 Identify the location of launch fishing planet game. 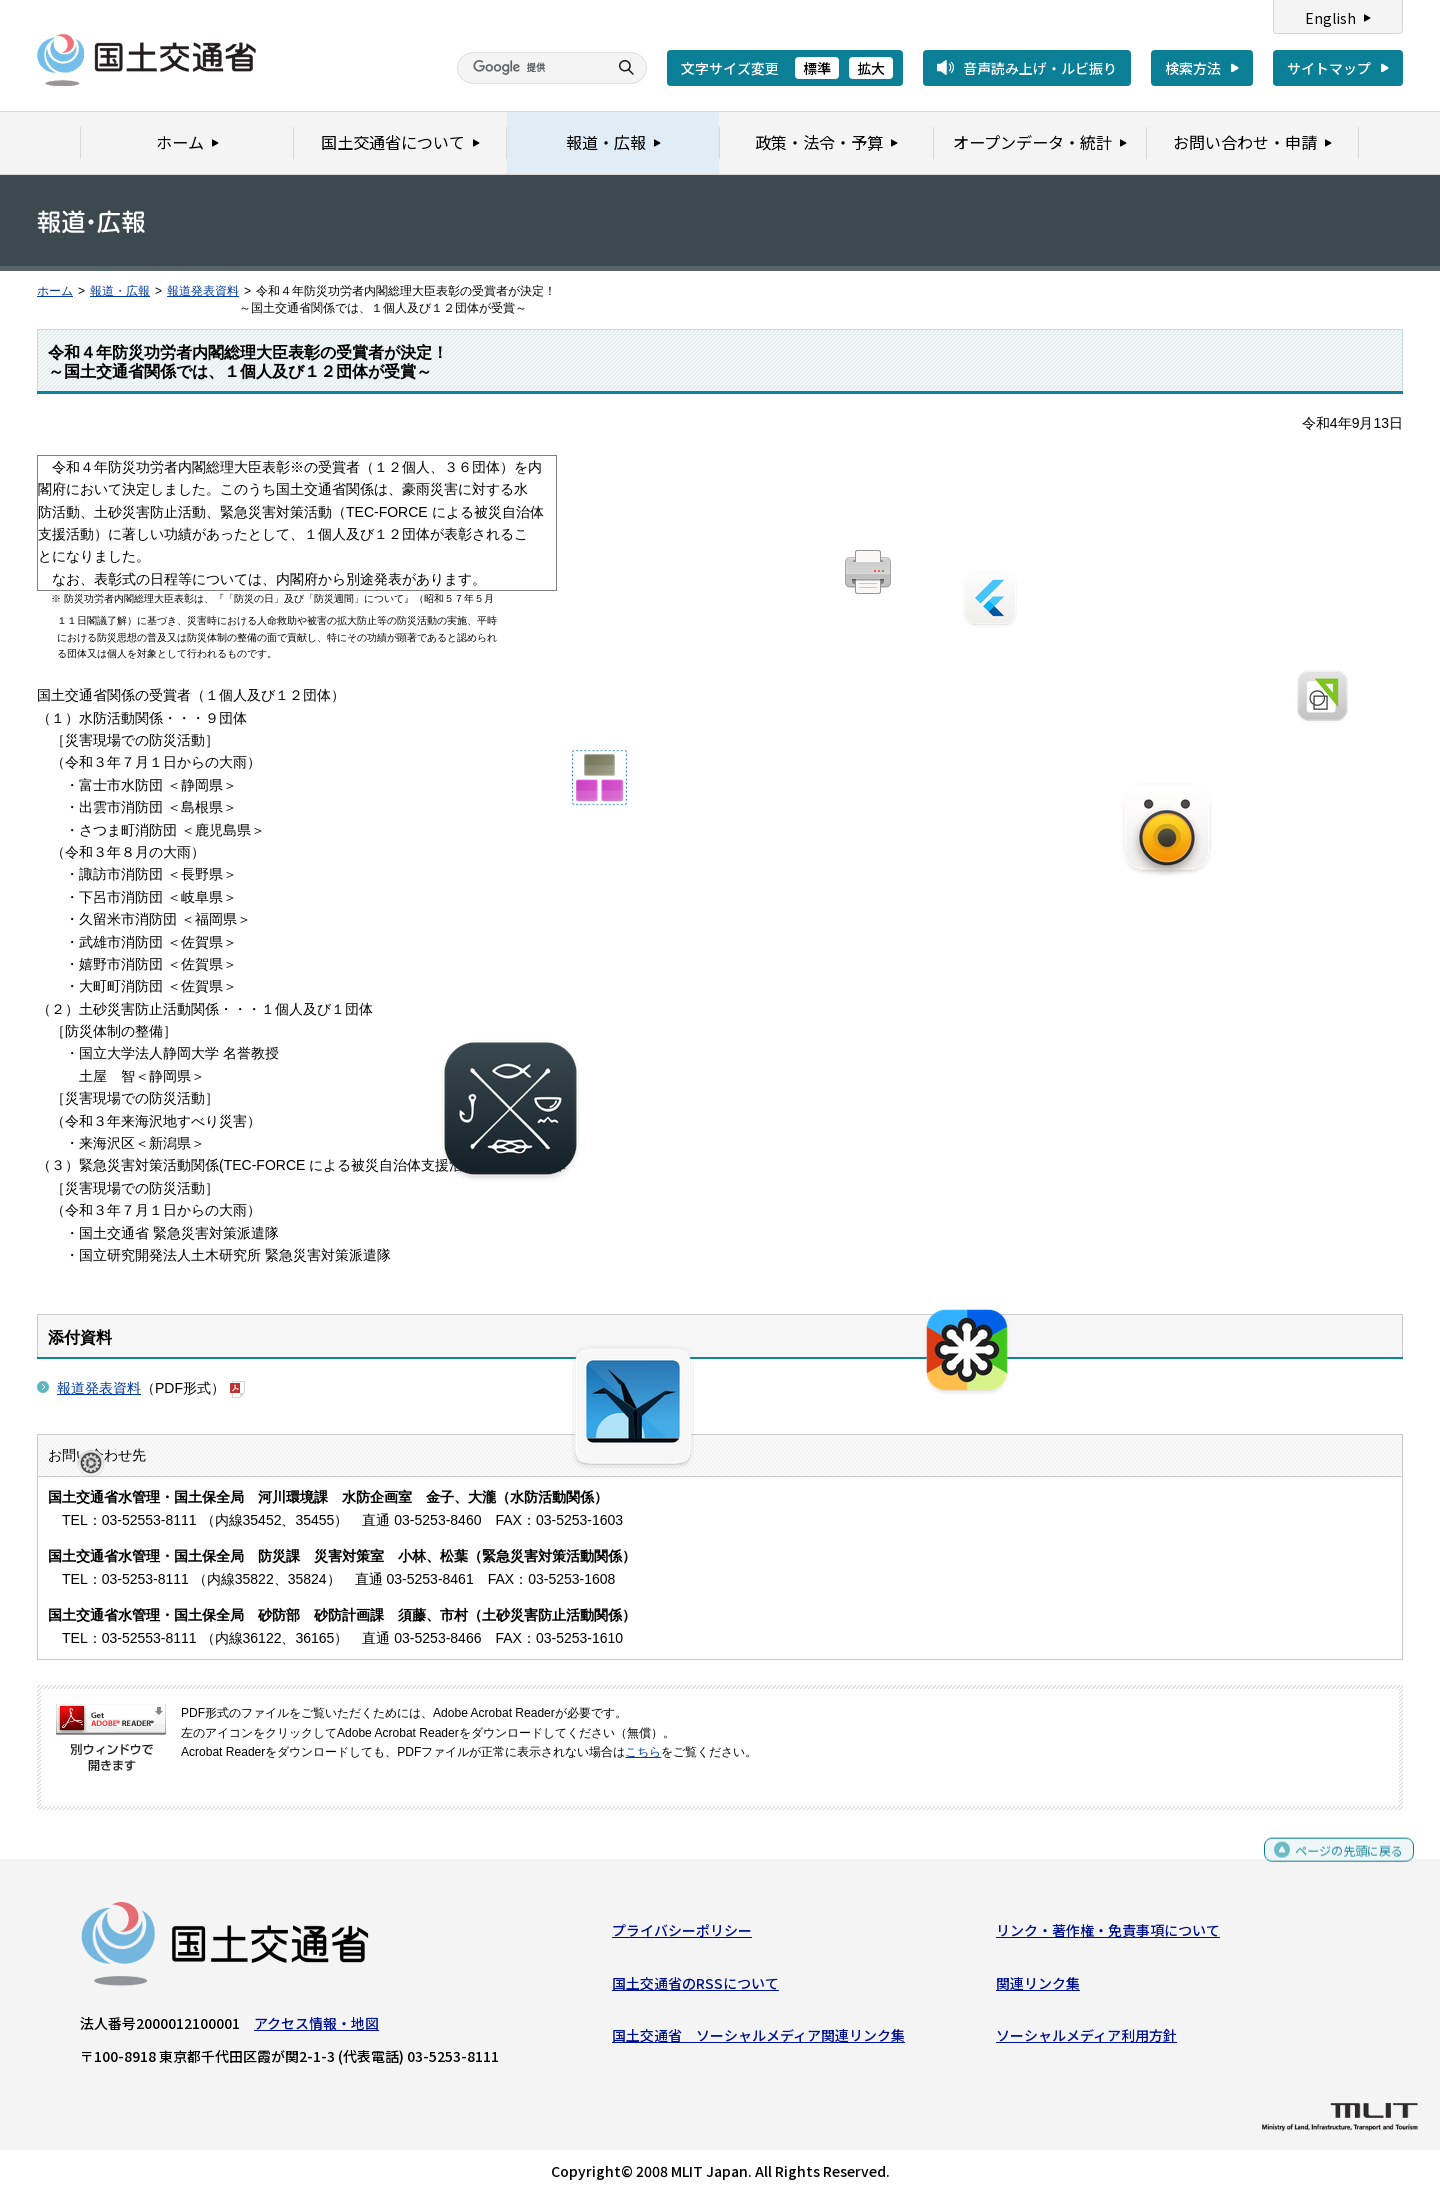
(510, 1108).